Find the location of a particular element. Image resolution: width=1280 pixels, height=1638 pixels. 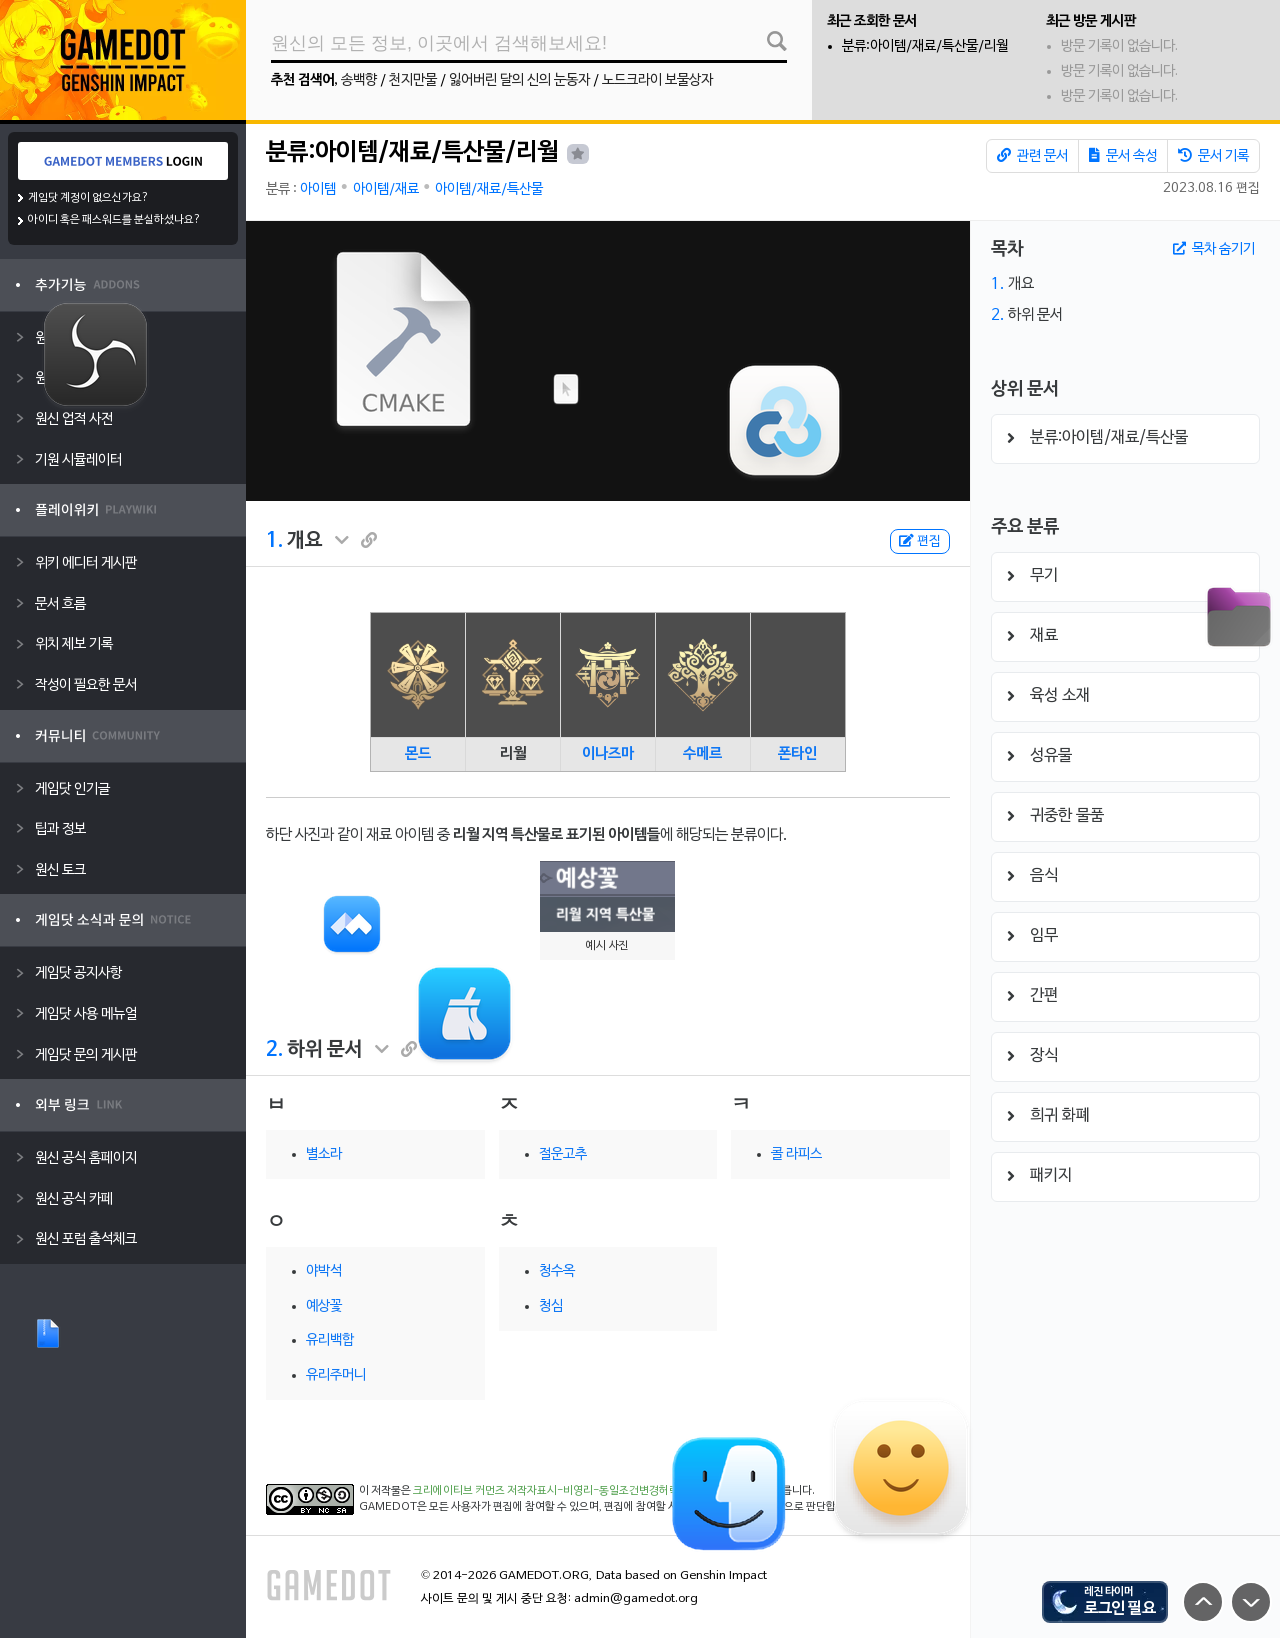

open OBS Studio for screen recording and streaming is located at coordinates (95, 354).